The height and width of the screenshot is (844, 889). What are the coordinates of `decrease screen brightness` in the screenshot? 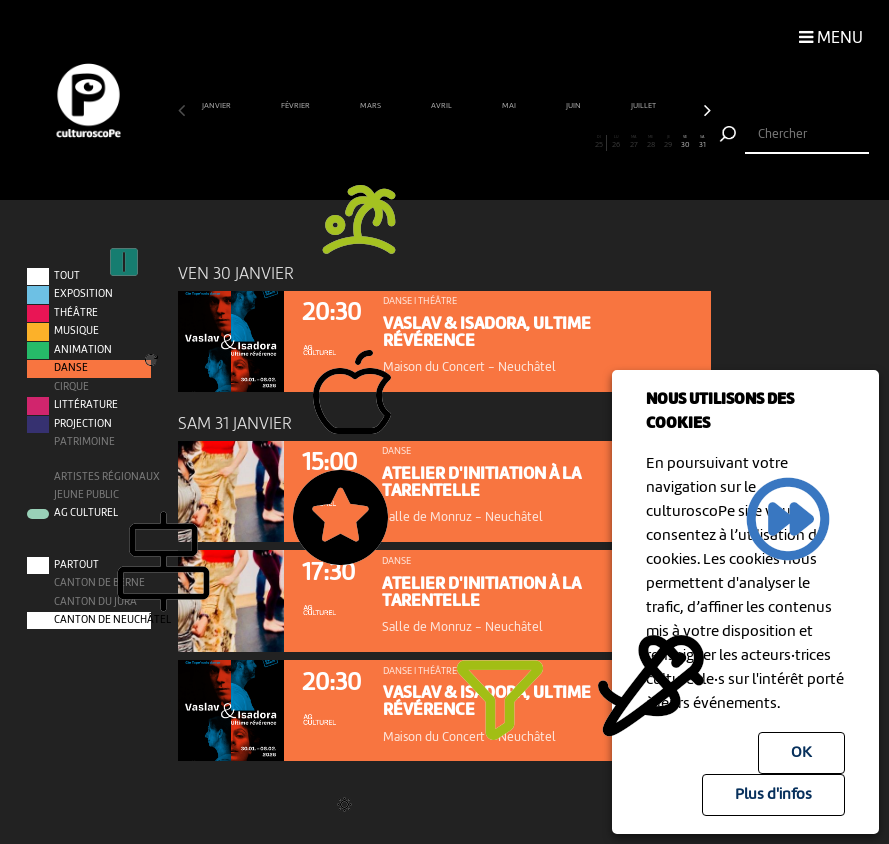 It's located at (344, 804).